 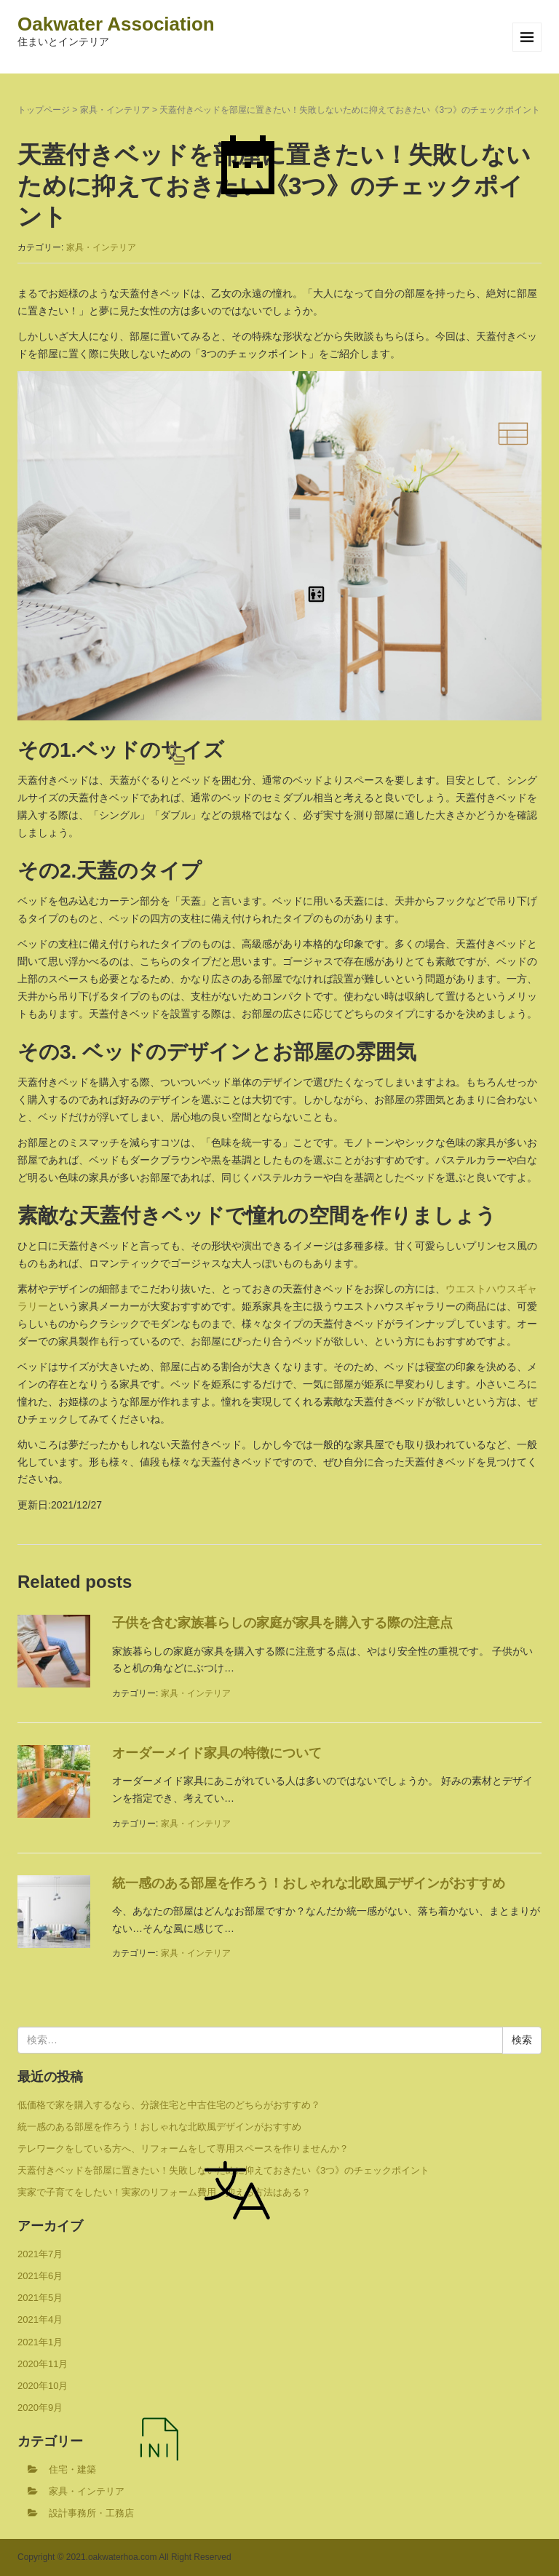 What do you see at coordinates (176, 755) in the screenshot?
I see `select a seat for your reservation` at bounding box center [176, 755].